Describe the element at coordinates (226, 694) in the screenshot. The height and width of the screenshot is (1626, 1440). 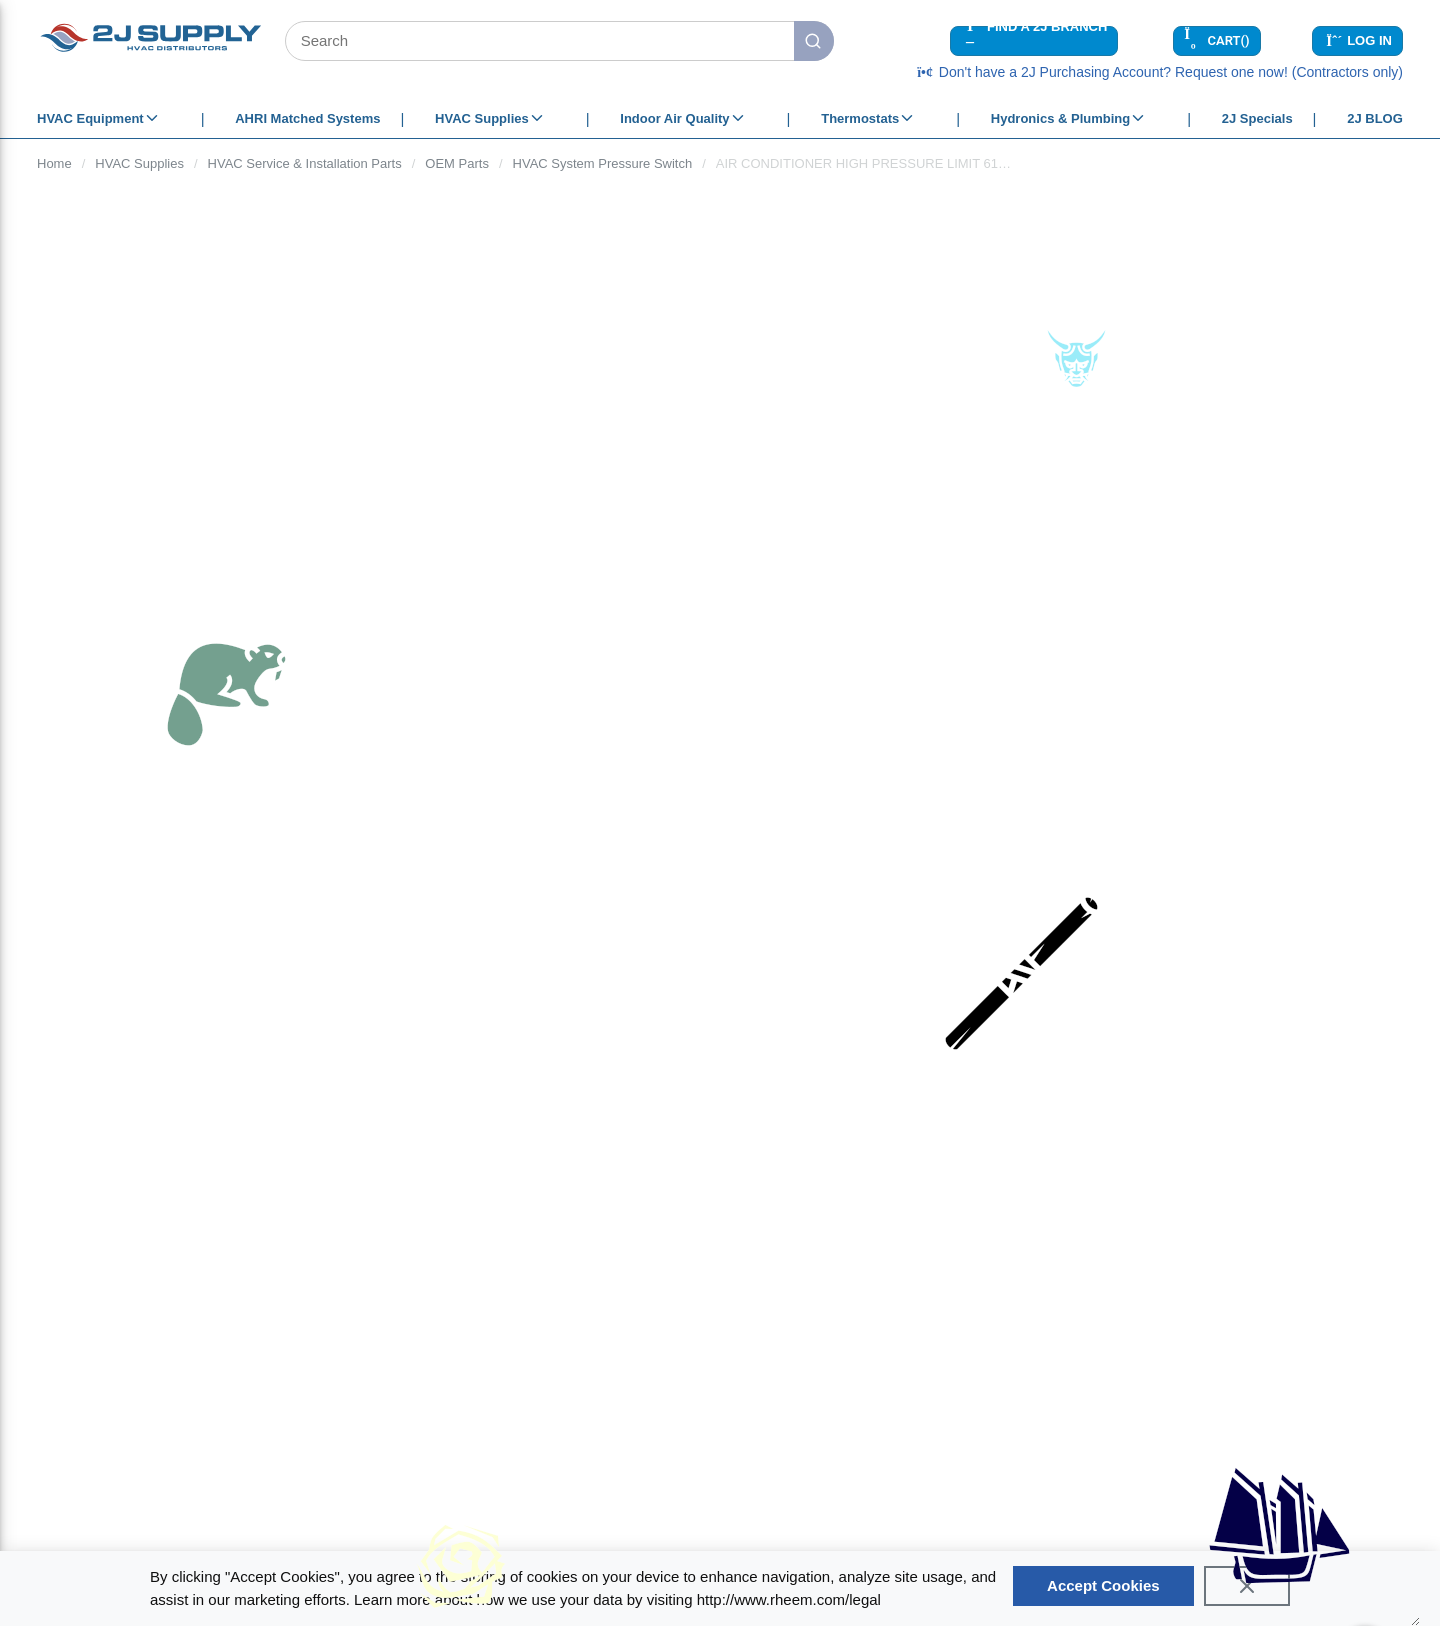
I see `beaver mascot or wildlife game element` at that location.